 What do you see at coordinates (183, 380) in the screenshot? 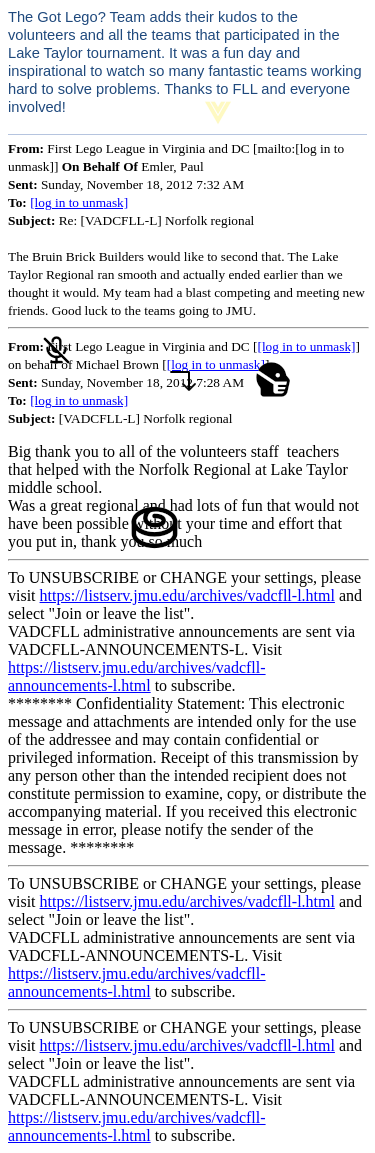
I see `move item right then down` at bounding box center [183, 380].